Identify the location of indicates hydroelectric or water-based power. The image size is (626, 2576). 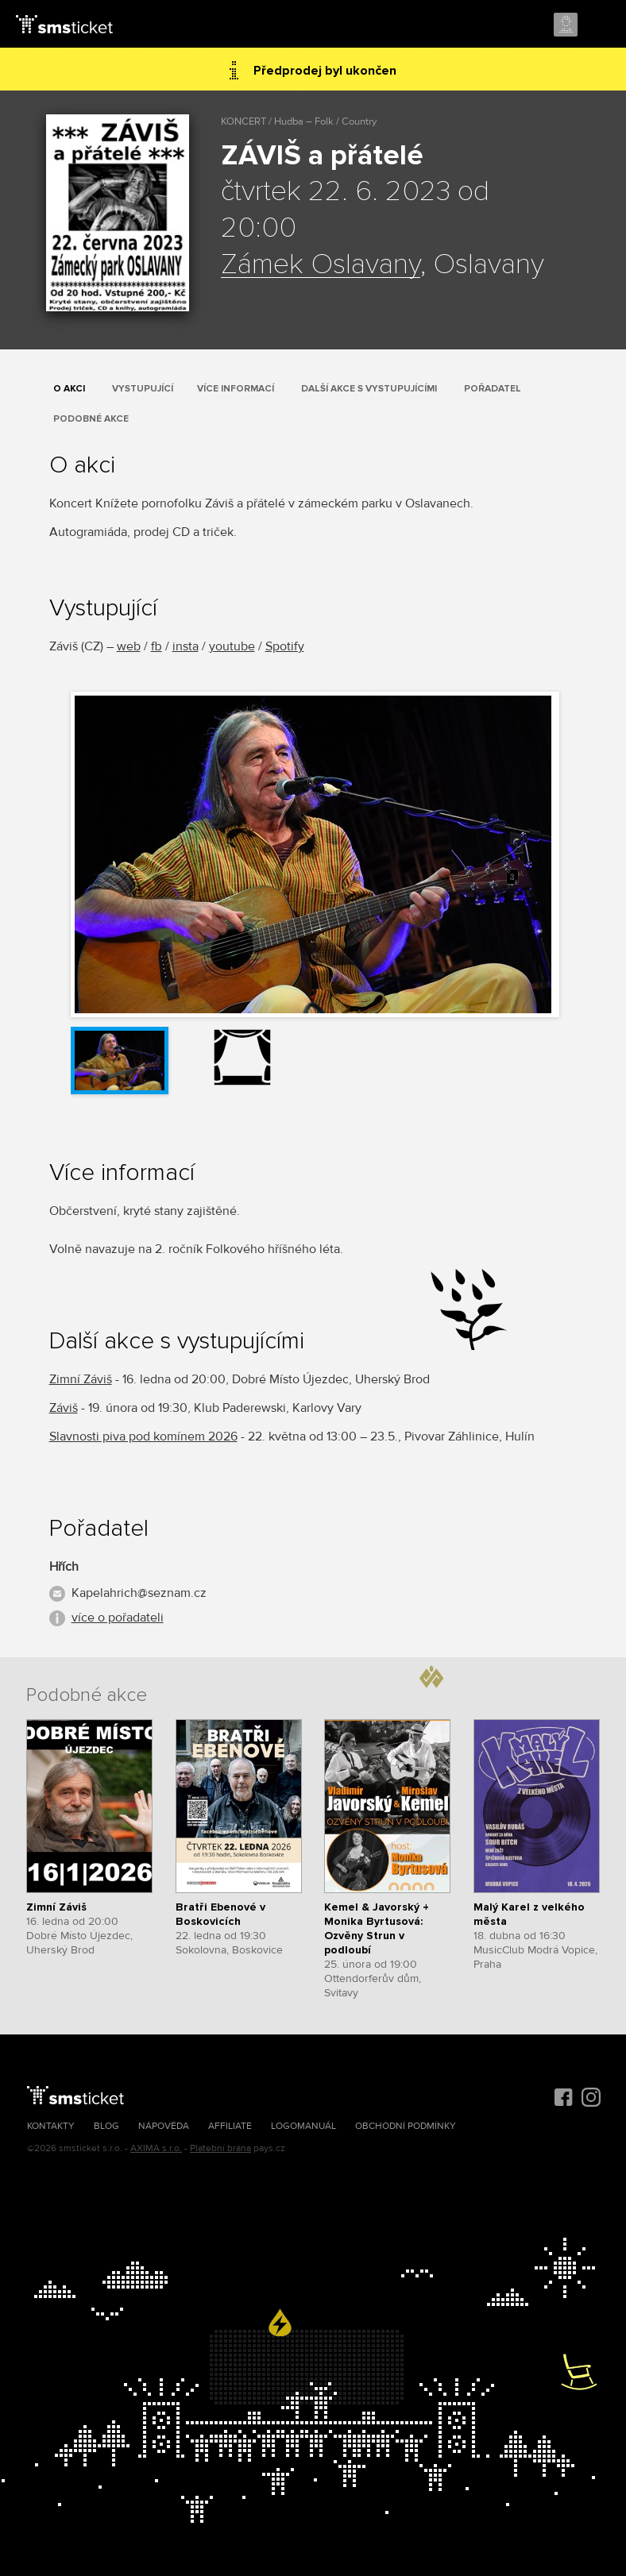
(280, 2322).